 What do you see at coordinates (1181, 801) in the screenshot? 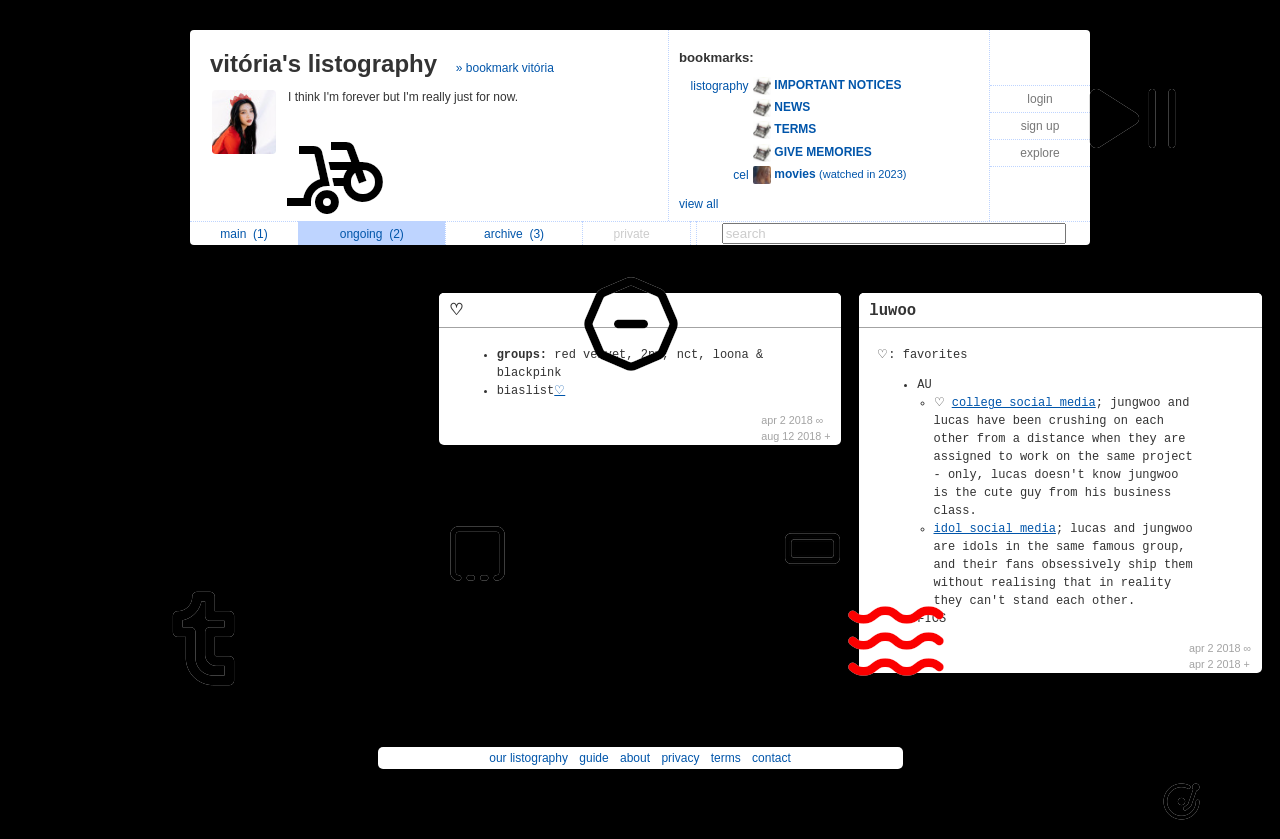
I see `access music or audio library` at bounding box center [1181, 801].